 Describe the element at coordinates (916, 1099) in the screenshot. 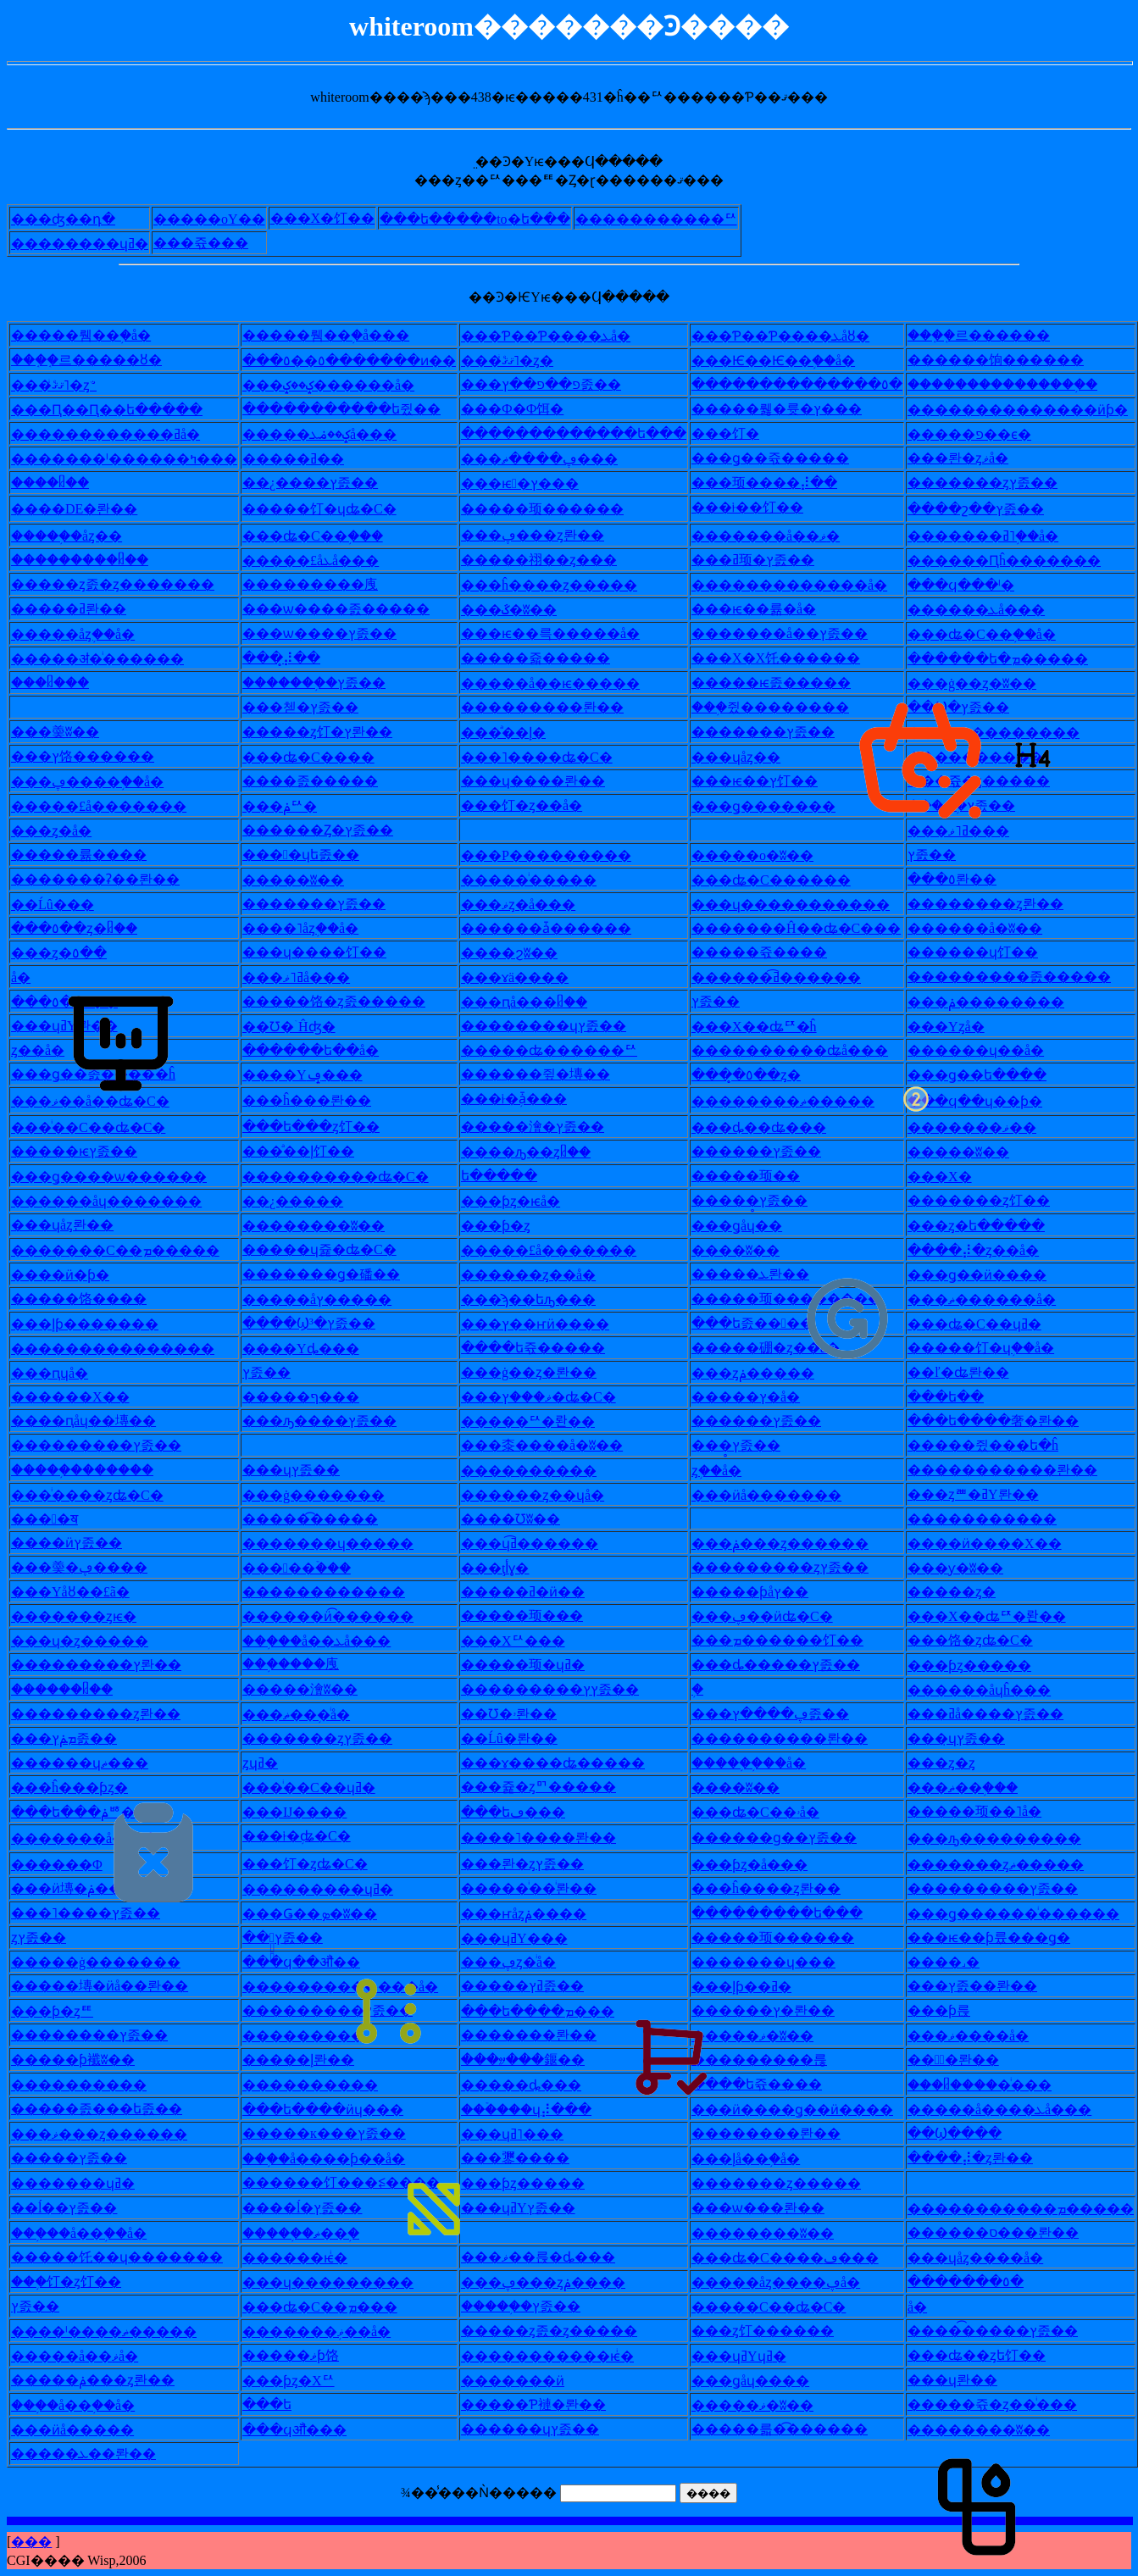

I see `indicates step two in a multi-step process` at that location.